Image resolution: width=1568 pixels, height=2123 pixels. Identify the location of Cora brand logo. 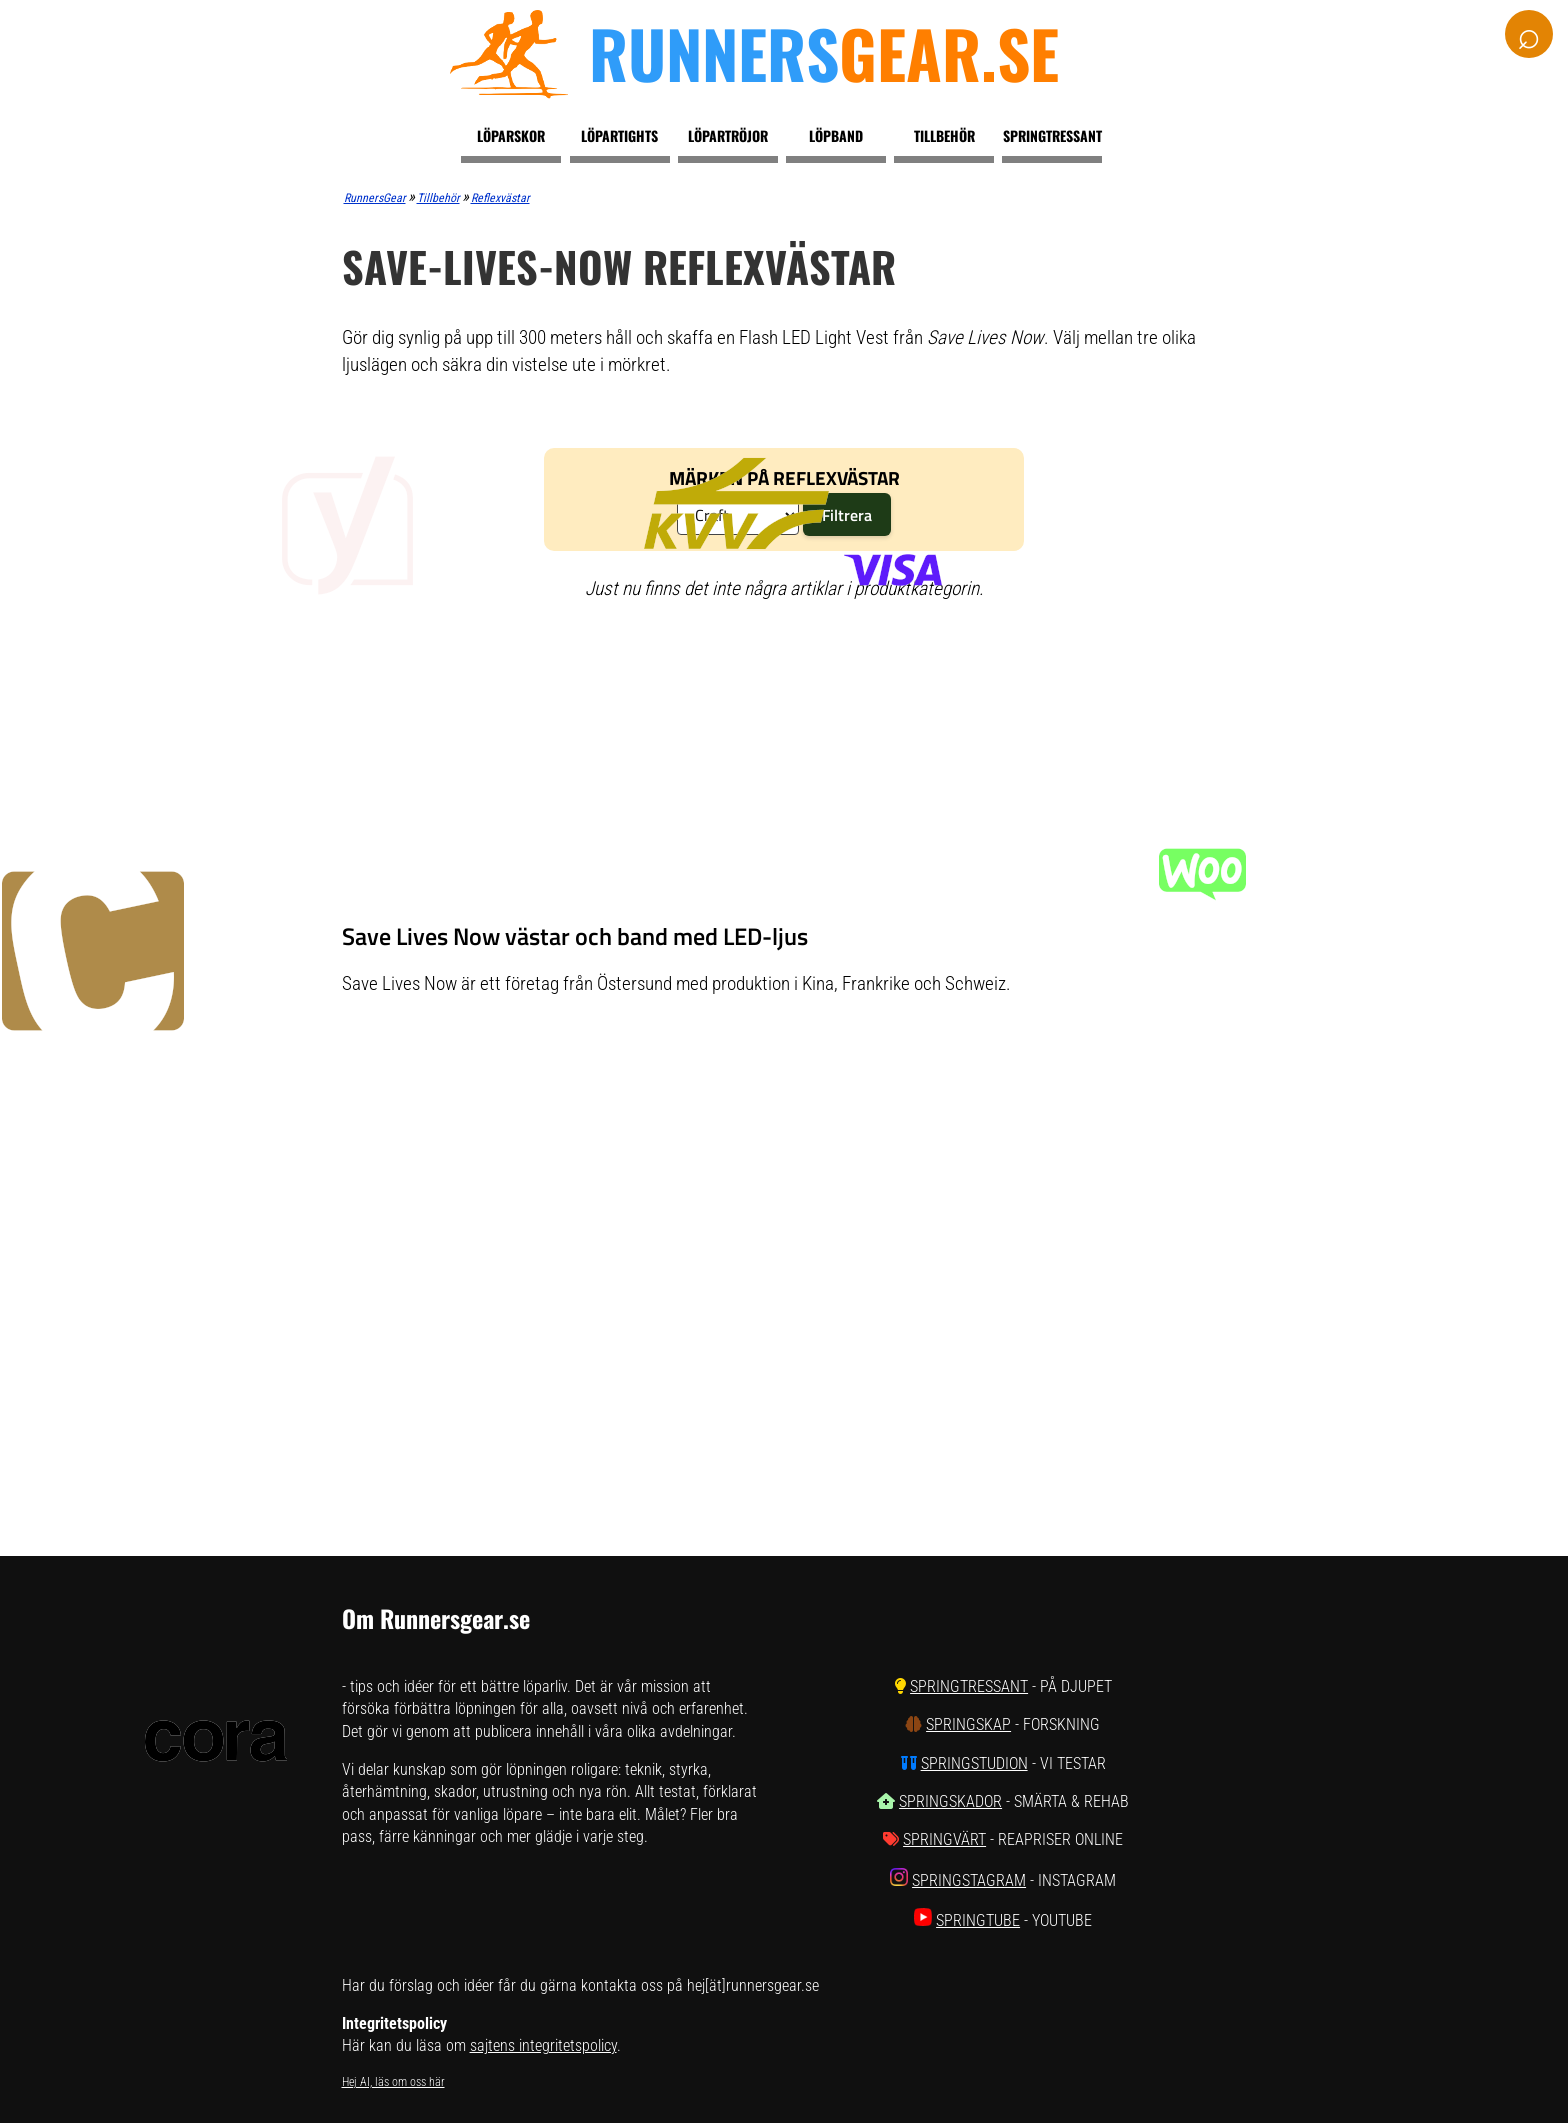
(216, 1741).